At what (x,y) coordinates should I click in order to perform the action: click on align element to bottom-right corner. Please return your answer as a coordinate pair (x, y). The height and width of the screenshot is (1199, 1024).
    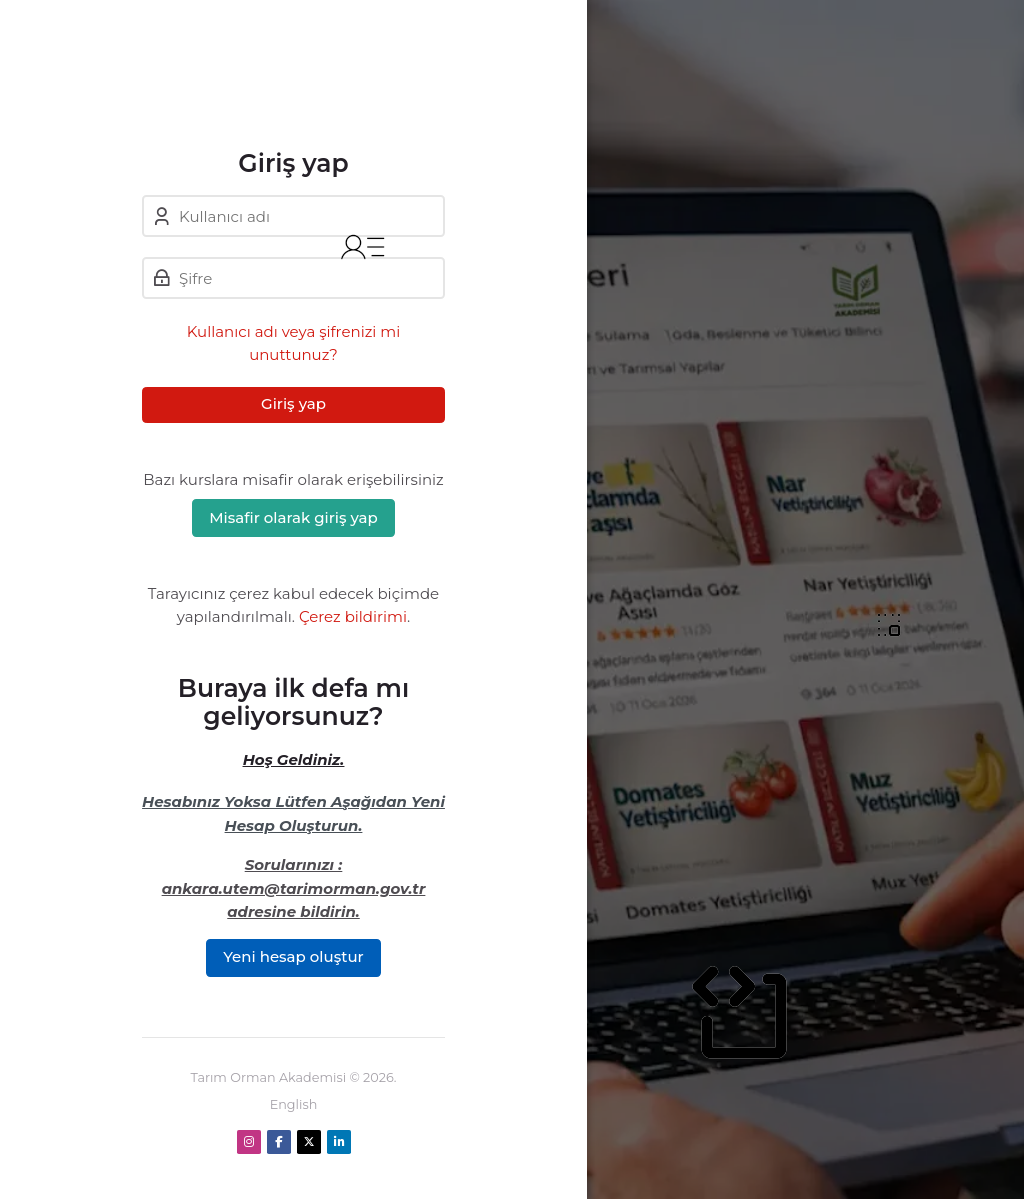
    Looking at the image, I should click on (889, 625).